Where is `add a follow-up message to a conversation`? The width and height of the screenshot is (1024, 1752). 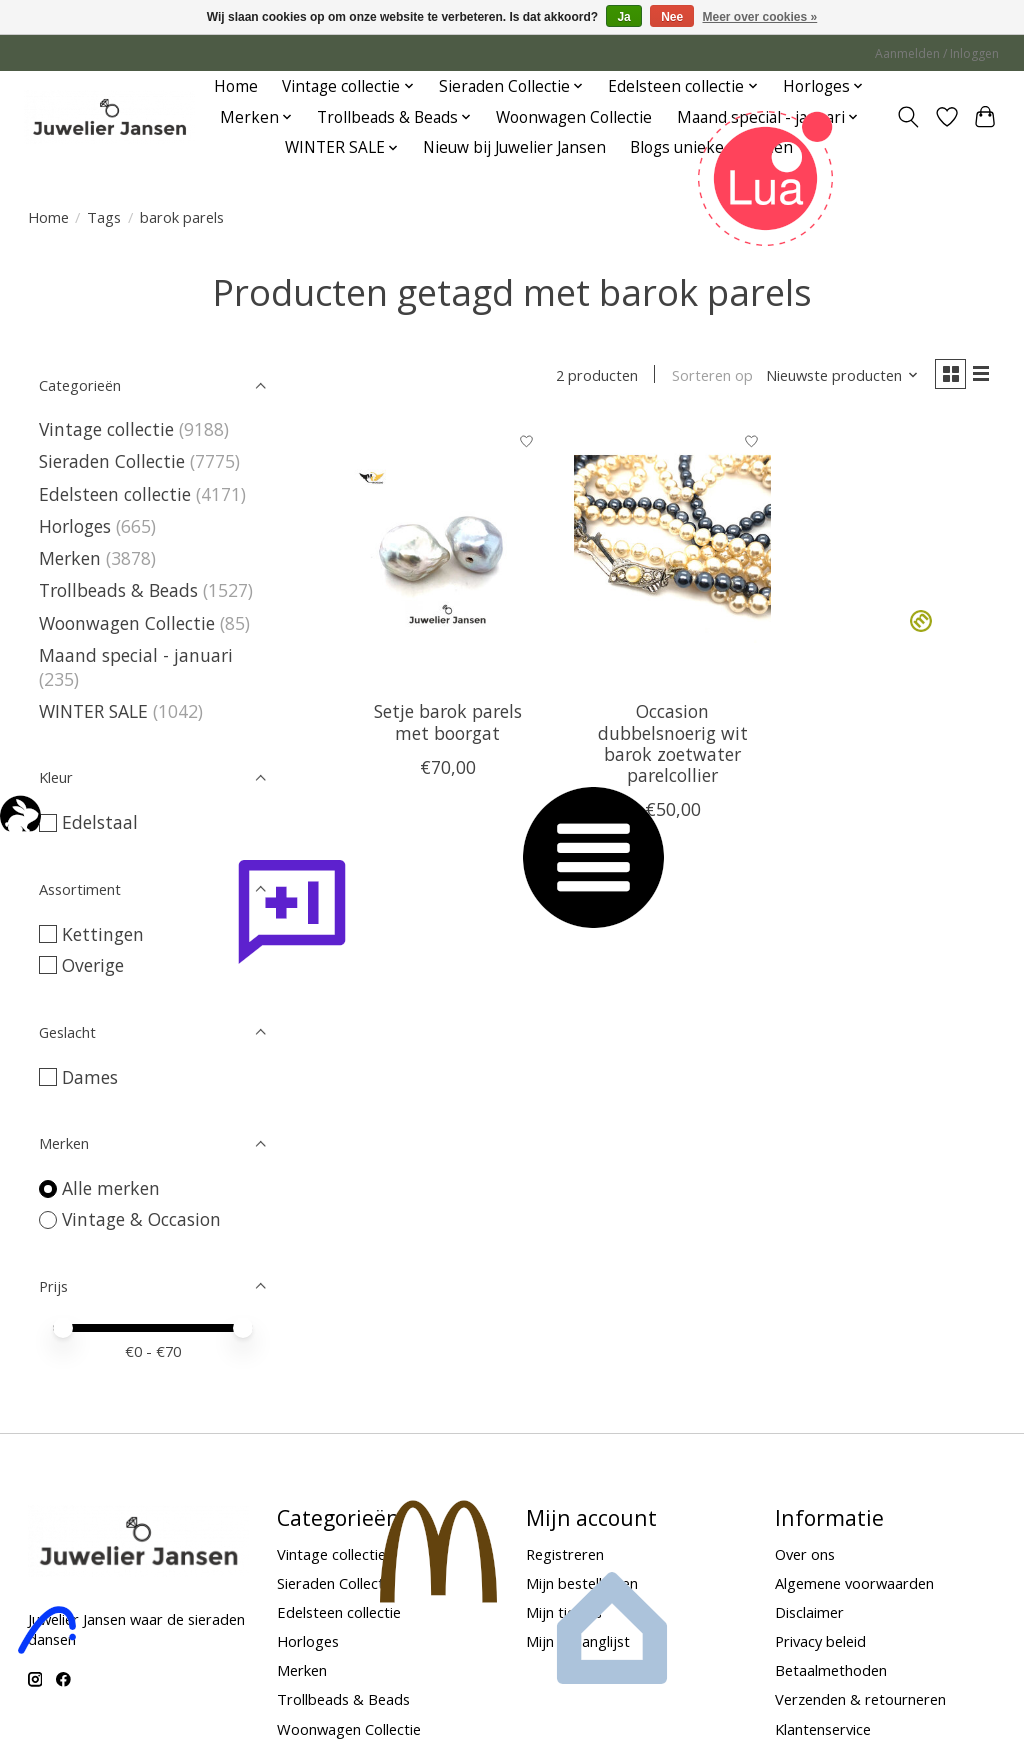 add a follow-up message to a conversation is located at coordinates (292, 908).